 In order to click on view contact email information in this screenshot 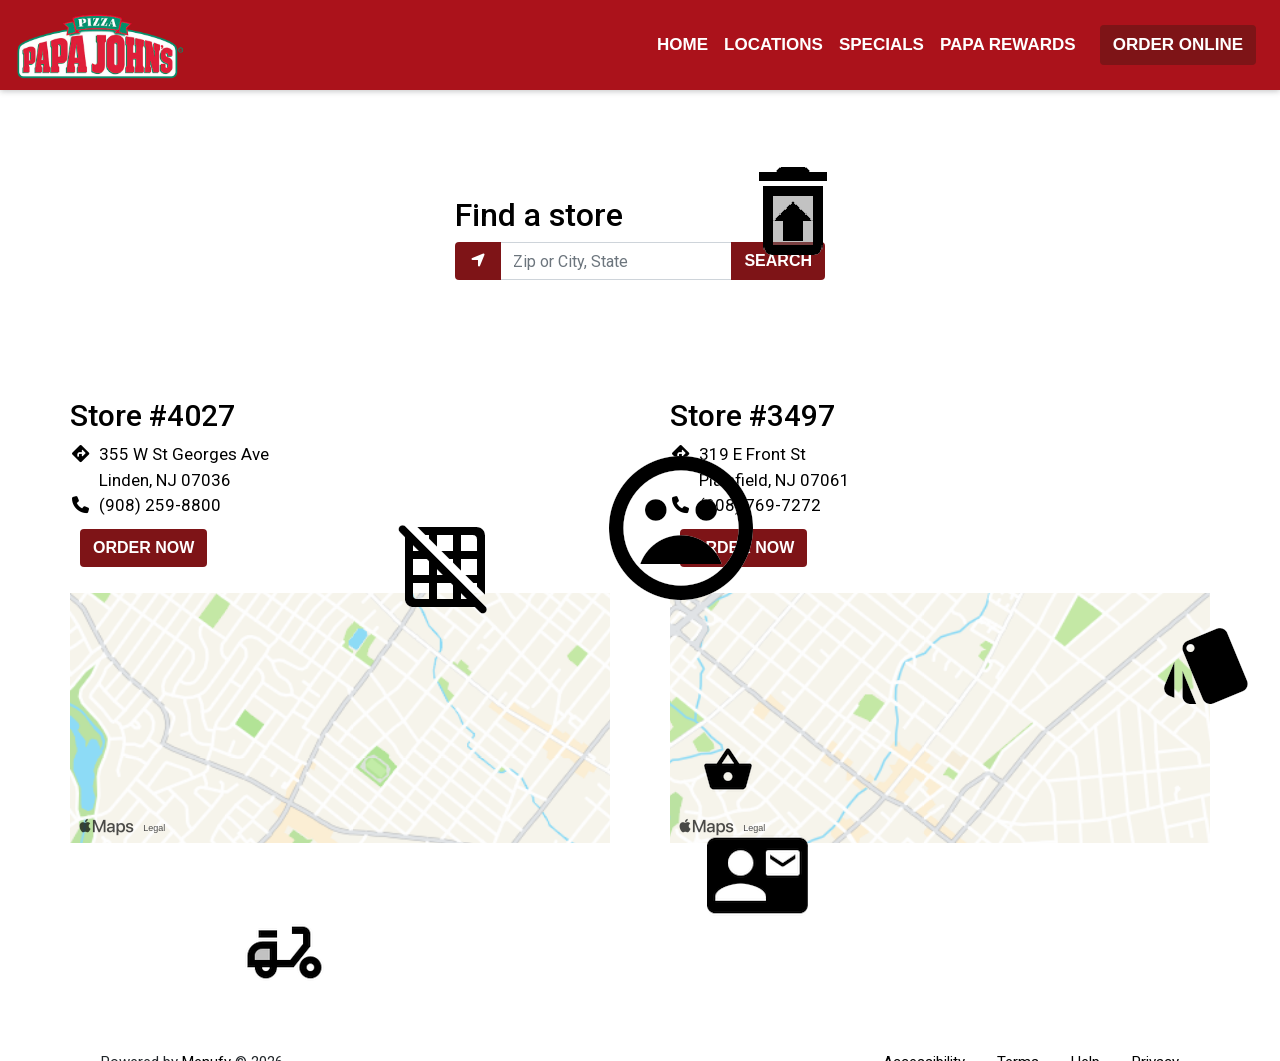, I will do `click(757, 875)`.